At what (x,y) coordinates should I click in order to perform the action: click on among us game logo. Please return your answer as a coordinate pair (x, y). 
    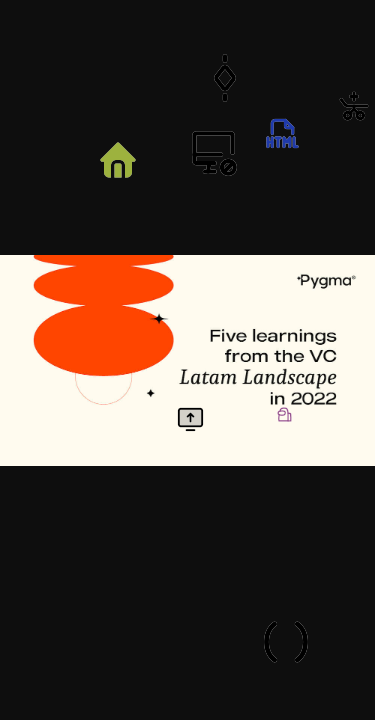
    Looking at the image, I should click on (284, 414).